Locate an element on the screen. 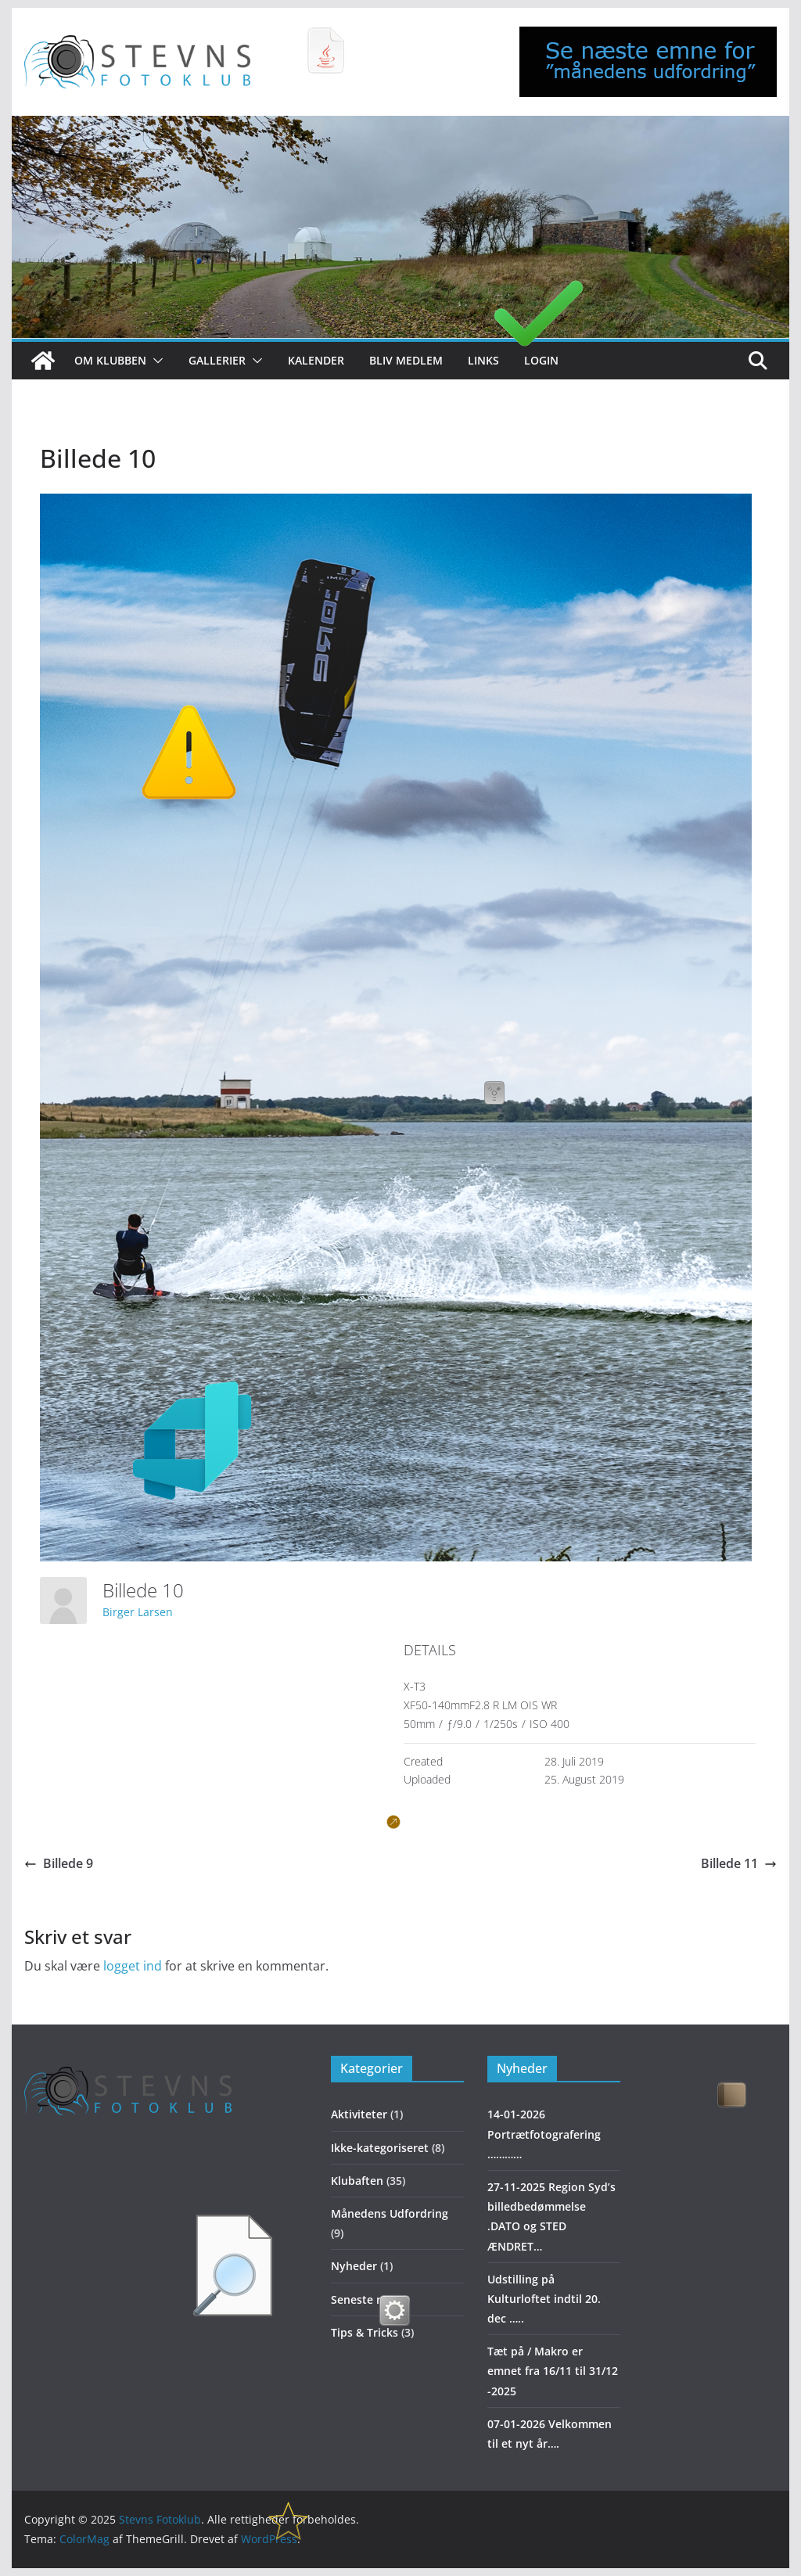 The height and width of the screenshot is (2576, 801). indicates a symbolic link or shortcut to another file is located at coordinates (393, 1822).